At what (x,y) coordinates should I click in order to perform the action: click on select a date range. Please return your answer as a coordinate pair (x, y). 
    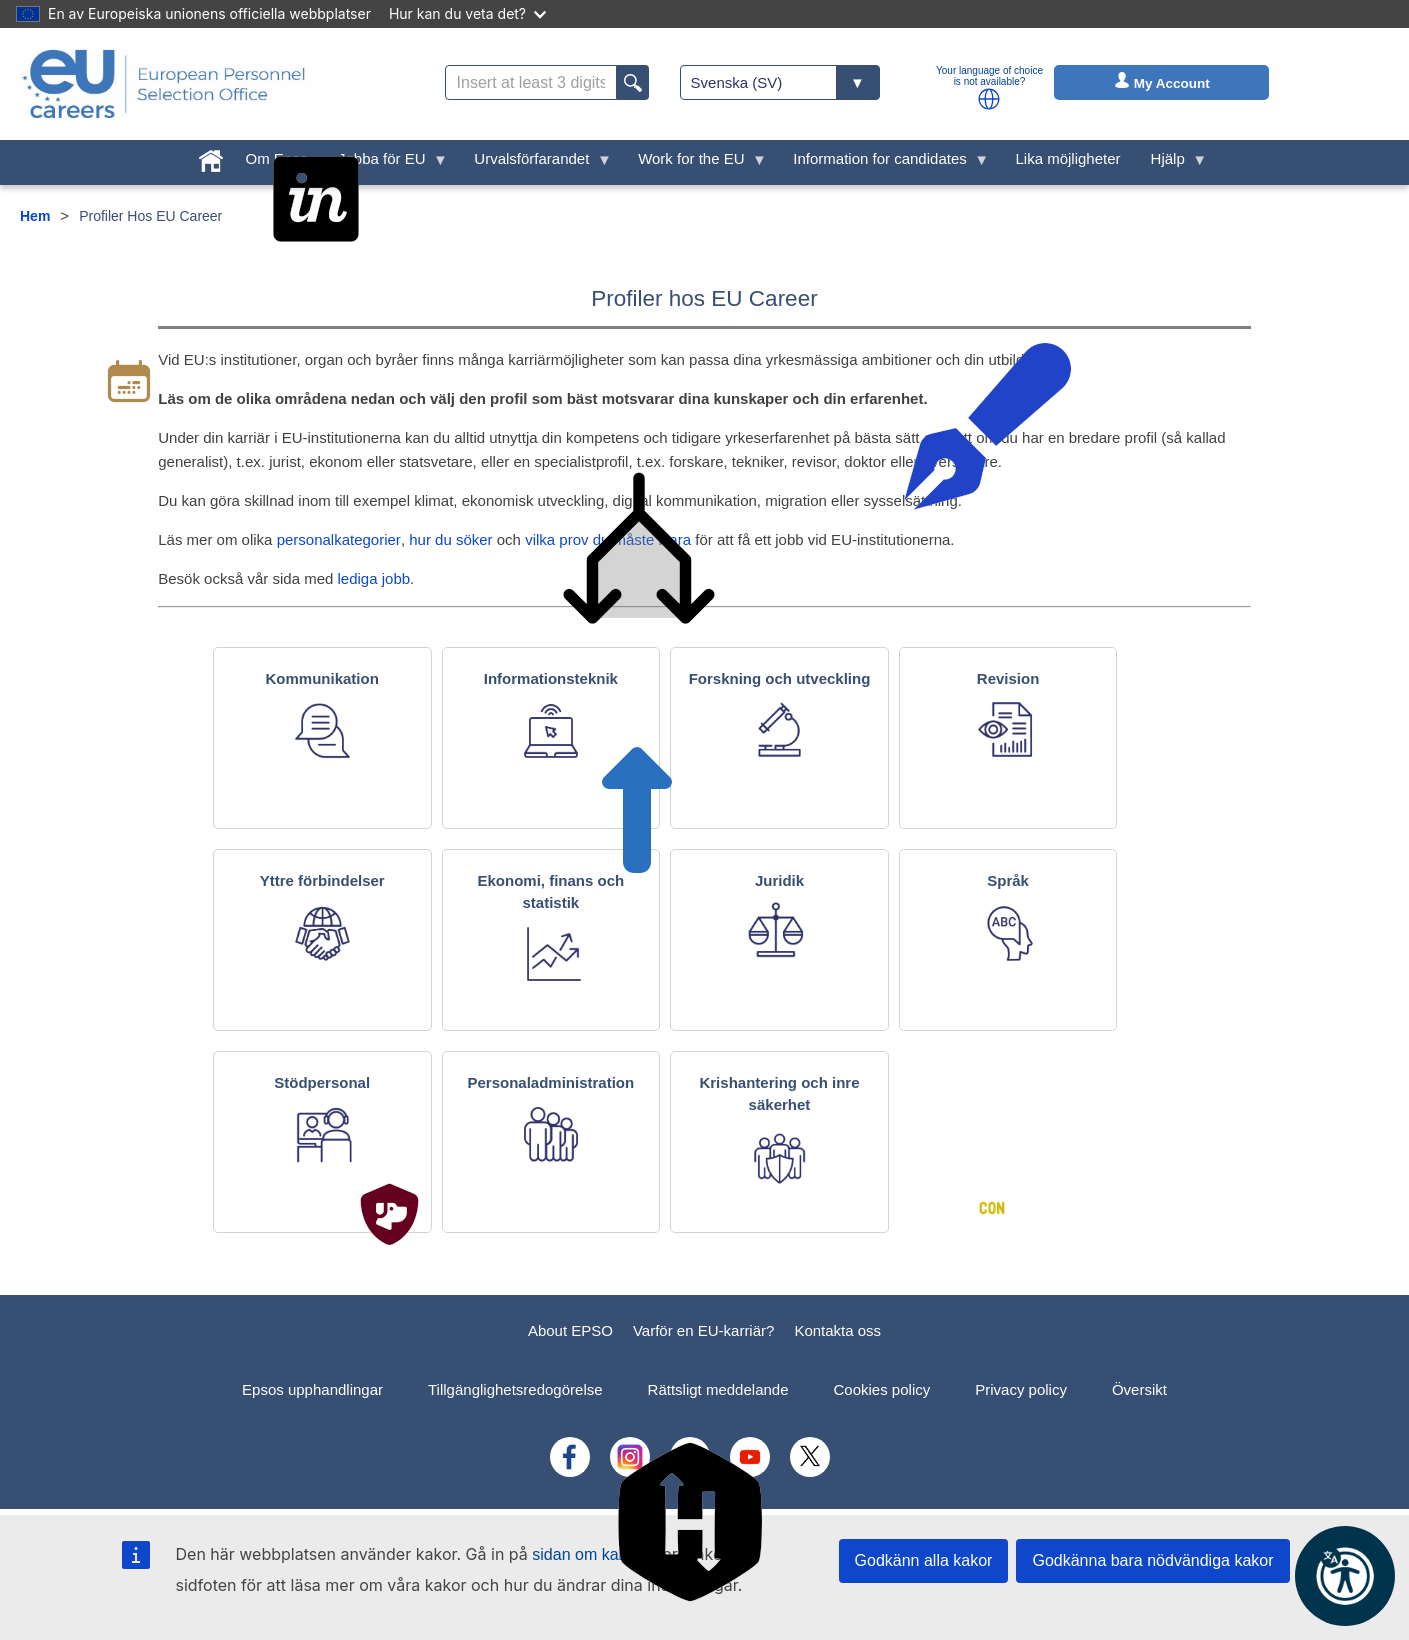
    Looking at the image, I should click on (129, 381).